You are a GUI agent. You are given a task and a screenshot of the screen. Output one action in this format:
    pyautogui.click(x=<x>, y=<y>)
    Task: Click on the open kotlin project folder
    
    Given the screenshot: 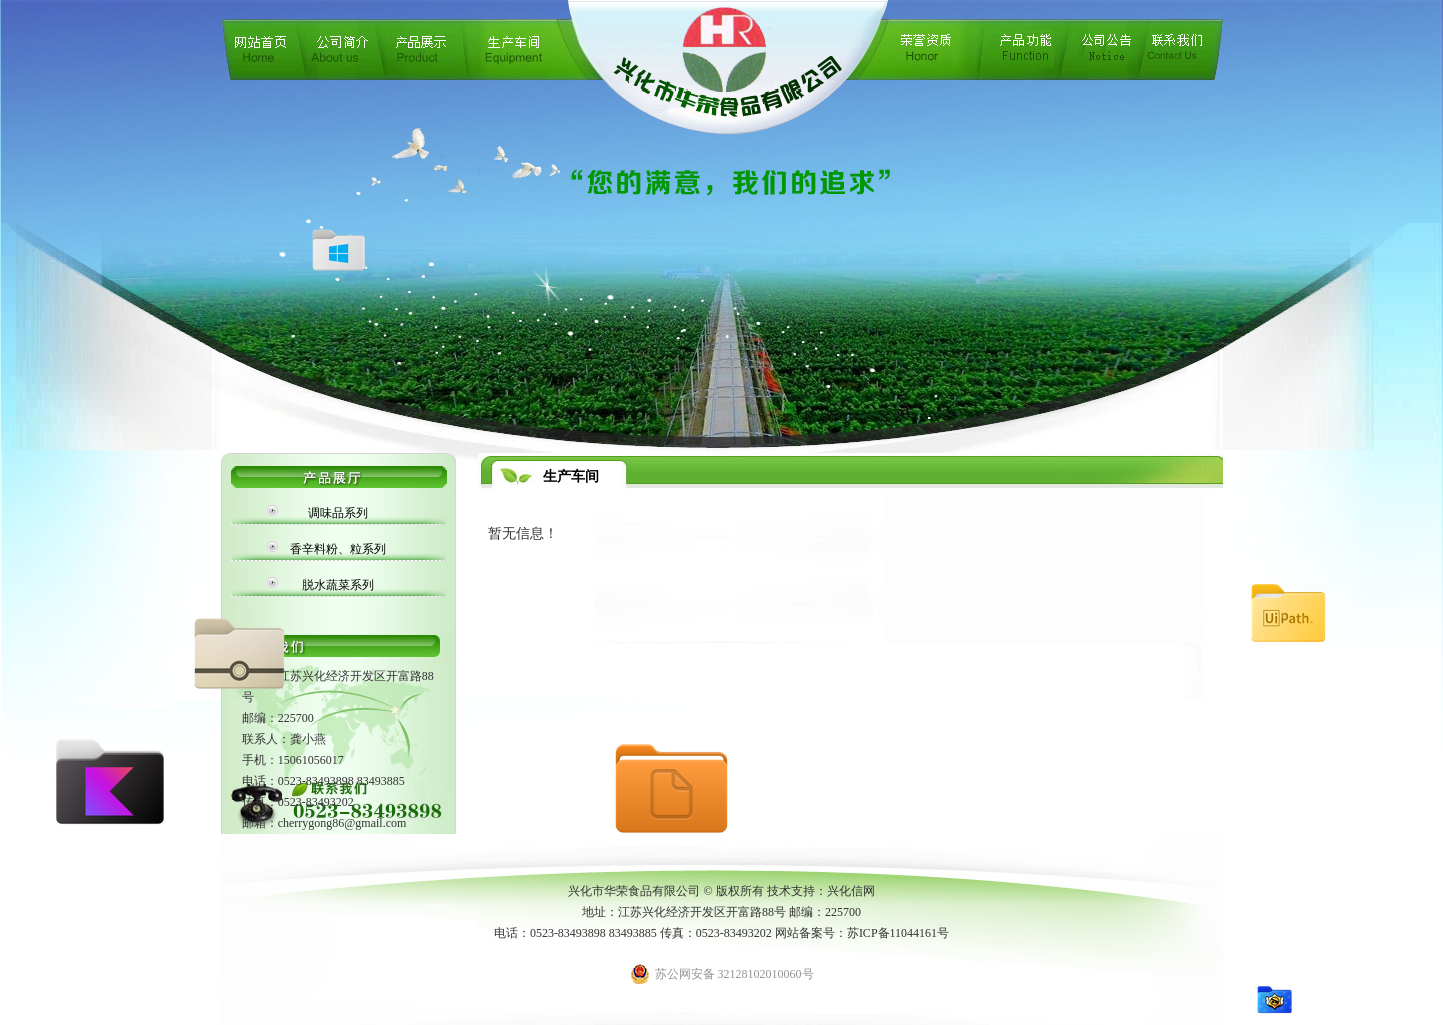 What is the action you would take?
    pyautogui.click(x=109, y=784)
    